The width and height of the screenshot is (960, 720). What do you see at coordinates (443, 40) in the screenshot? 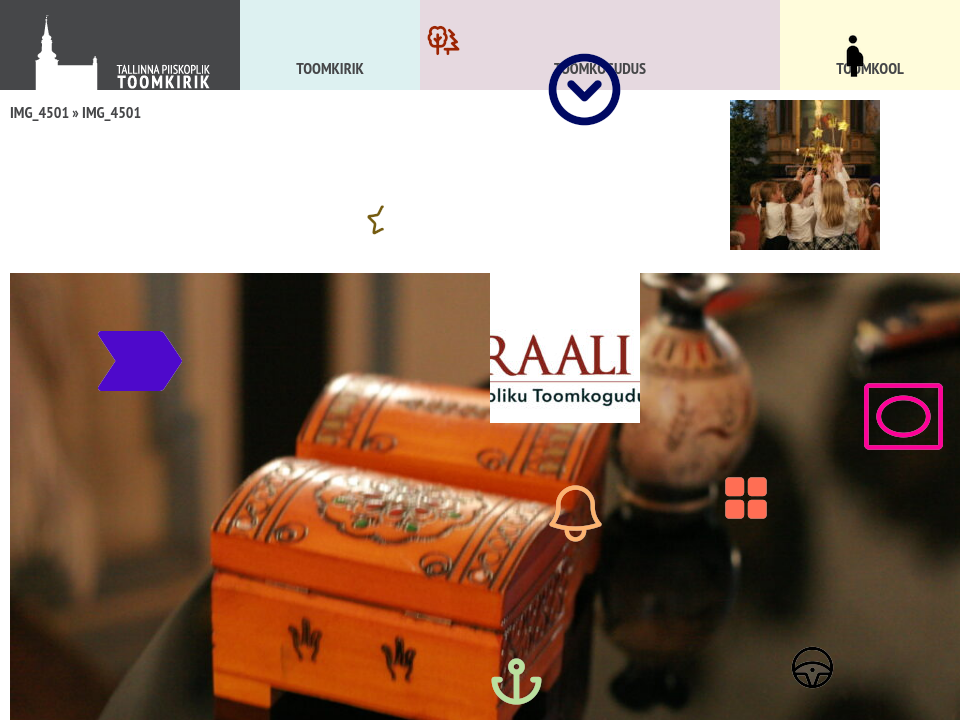
I see `view parks or nature areas nearby` at bounding box center [443, 40].